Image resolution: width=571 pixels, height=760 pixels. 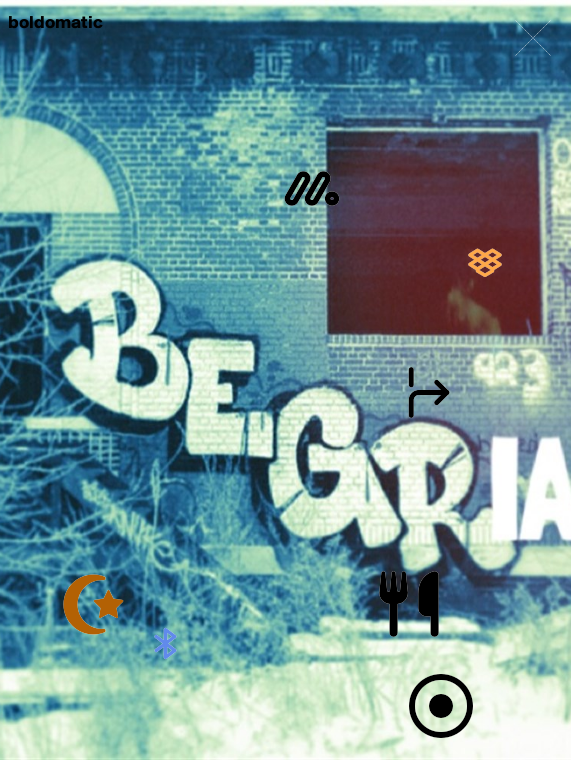 I want to click on toggle bluetooth connectivity on or off, so click(x=165, y=643).